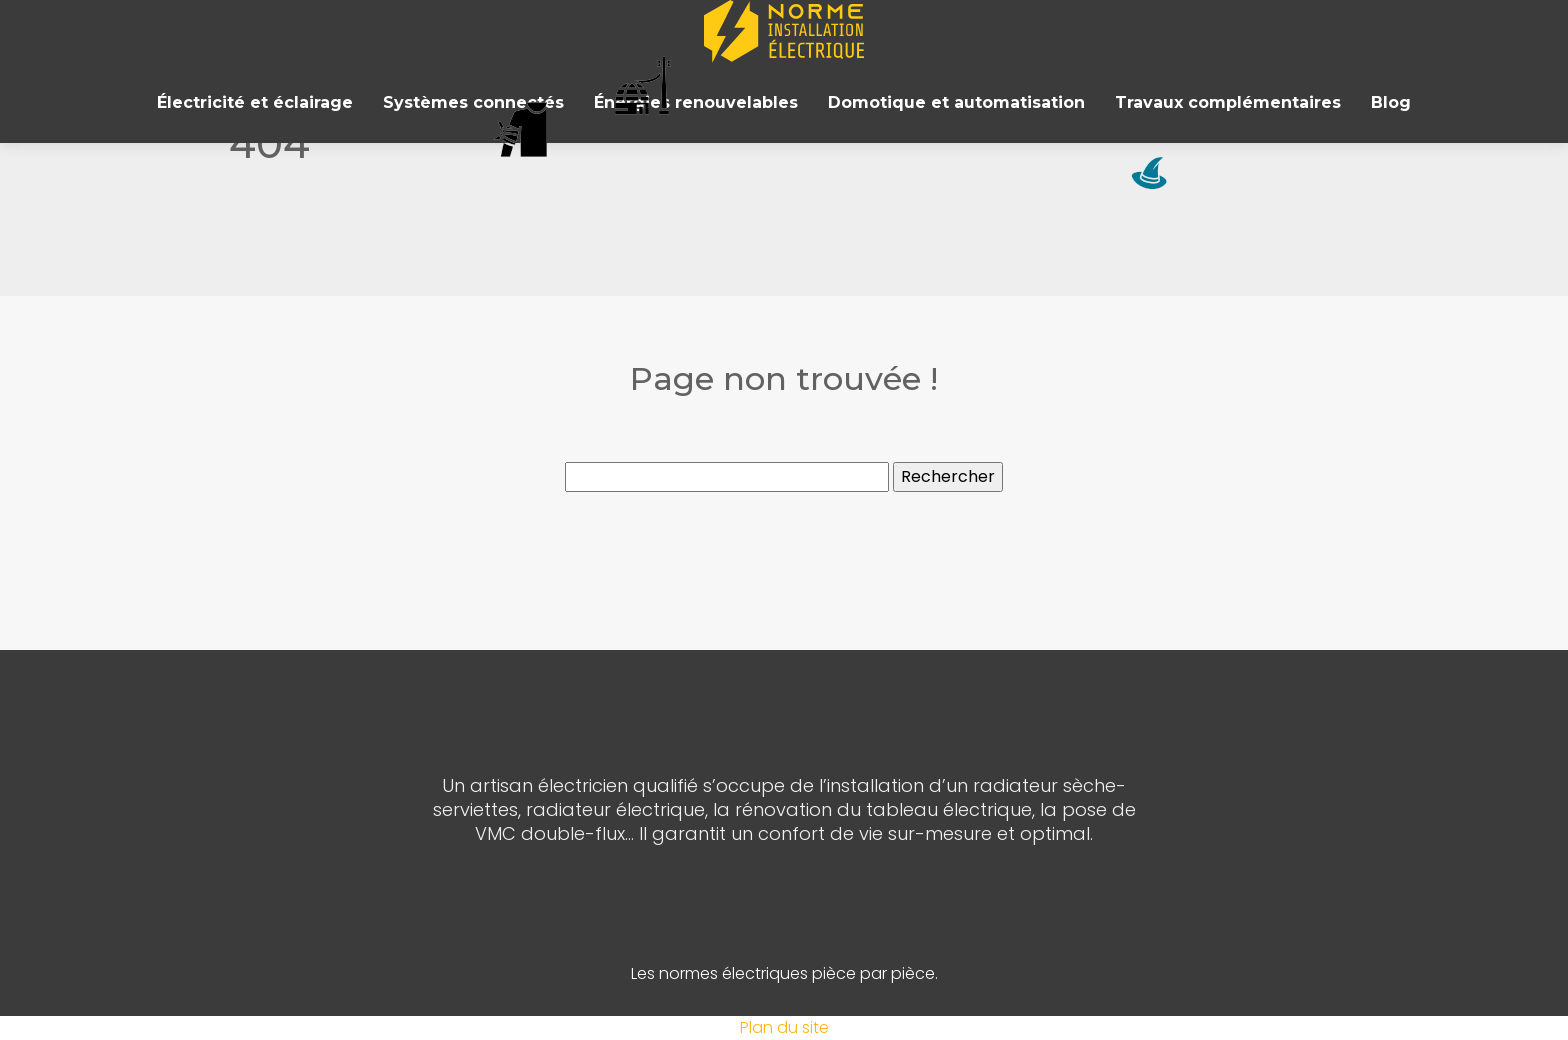 The image size is (1568, 1040). I want to click on report an injury or health issue, so click(519, 129).